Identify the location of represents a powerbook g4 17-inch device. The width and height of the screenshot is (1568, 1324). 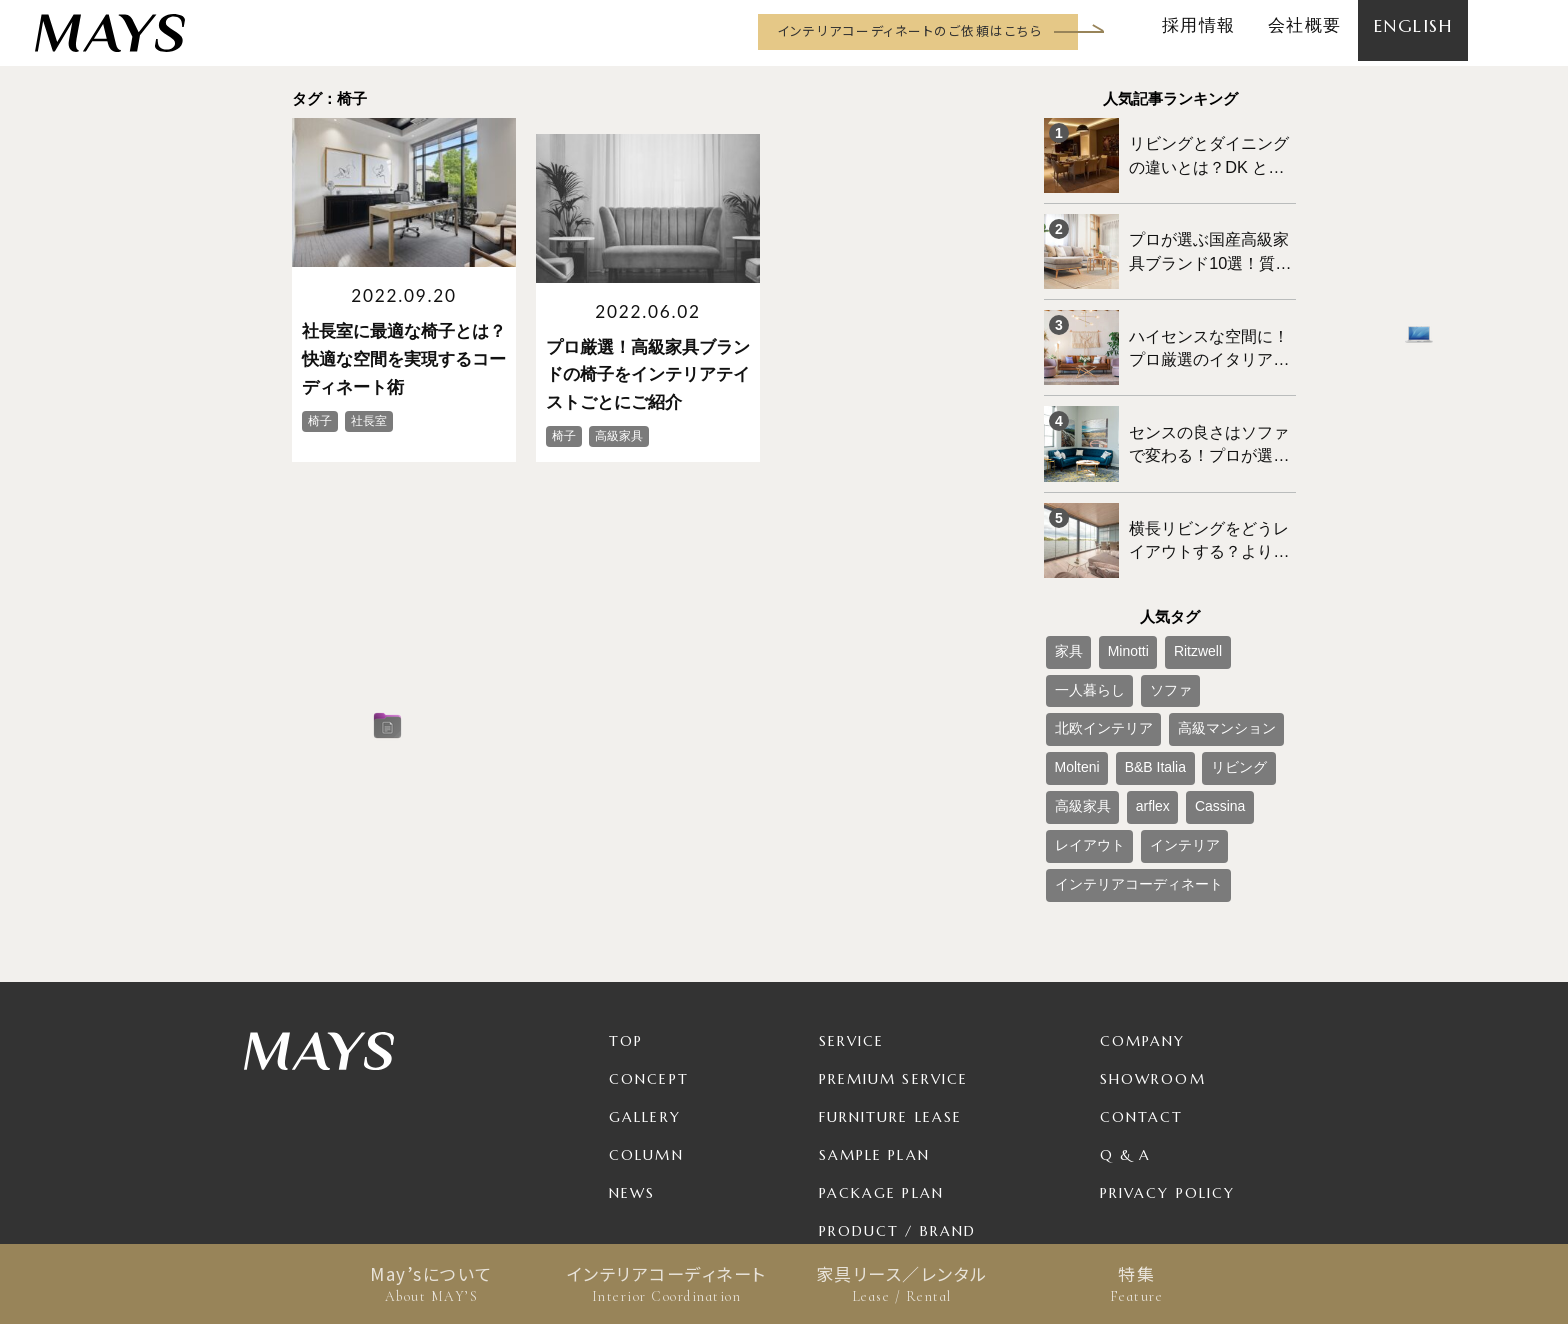
(1419, 334).